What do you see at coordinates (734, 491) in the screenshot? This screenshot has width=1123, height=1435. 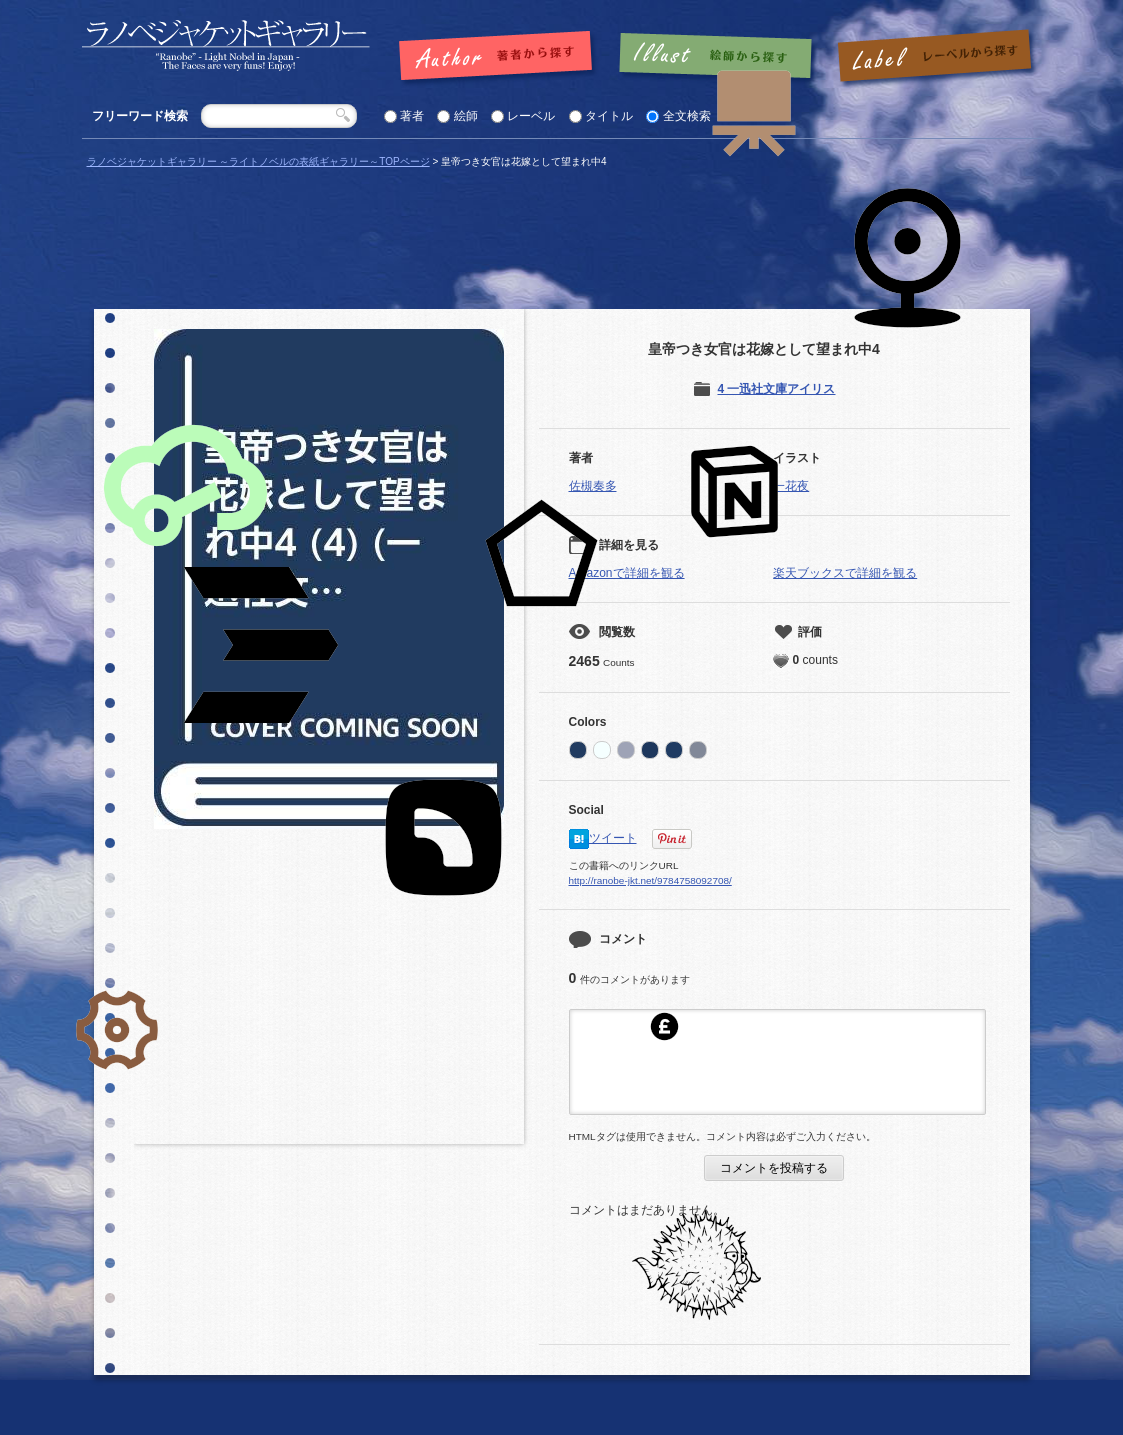 I see `open Notion app` at bounding box center [734, 491].